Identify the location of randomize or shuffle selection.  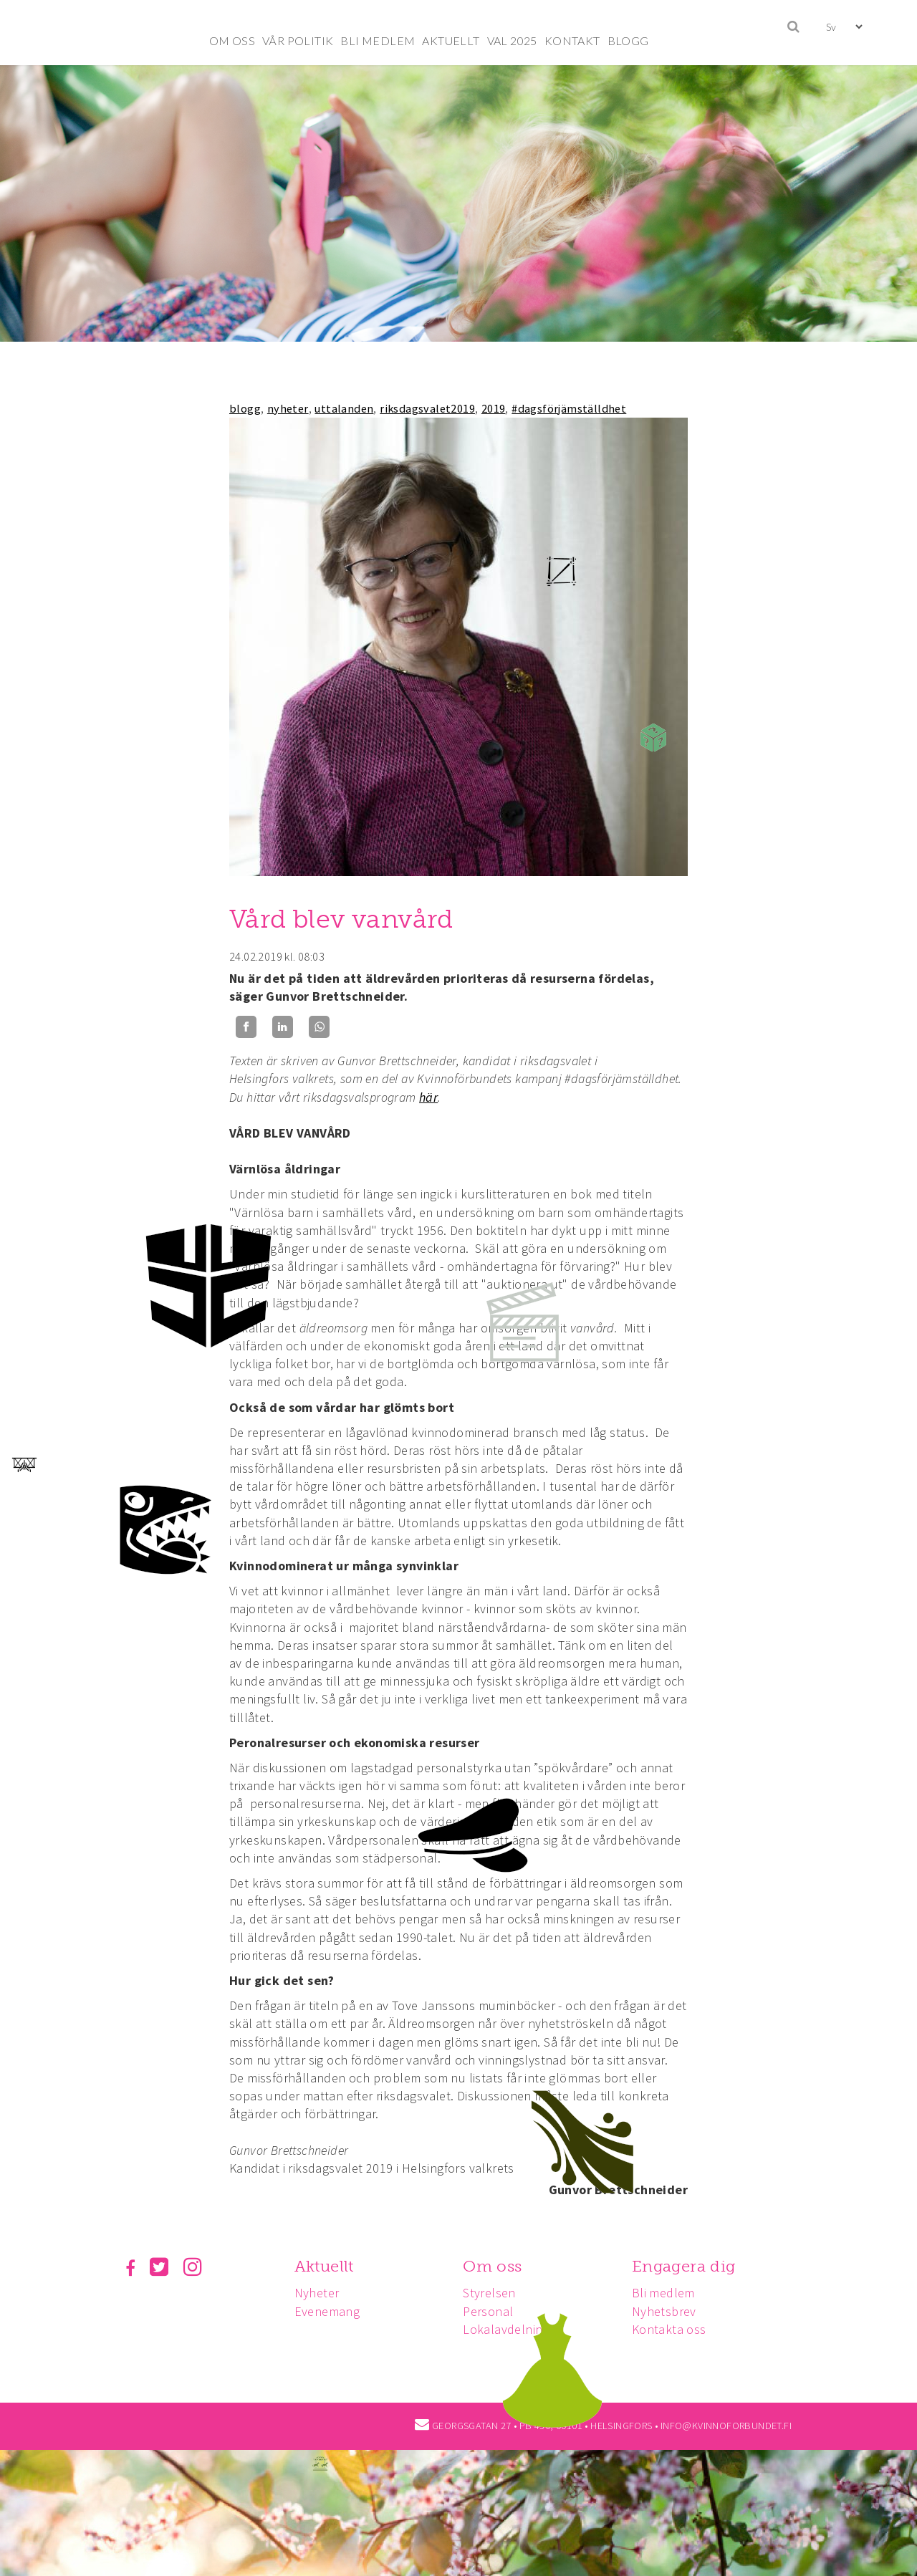
(653, 738).